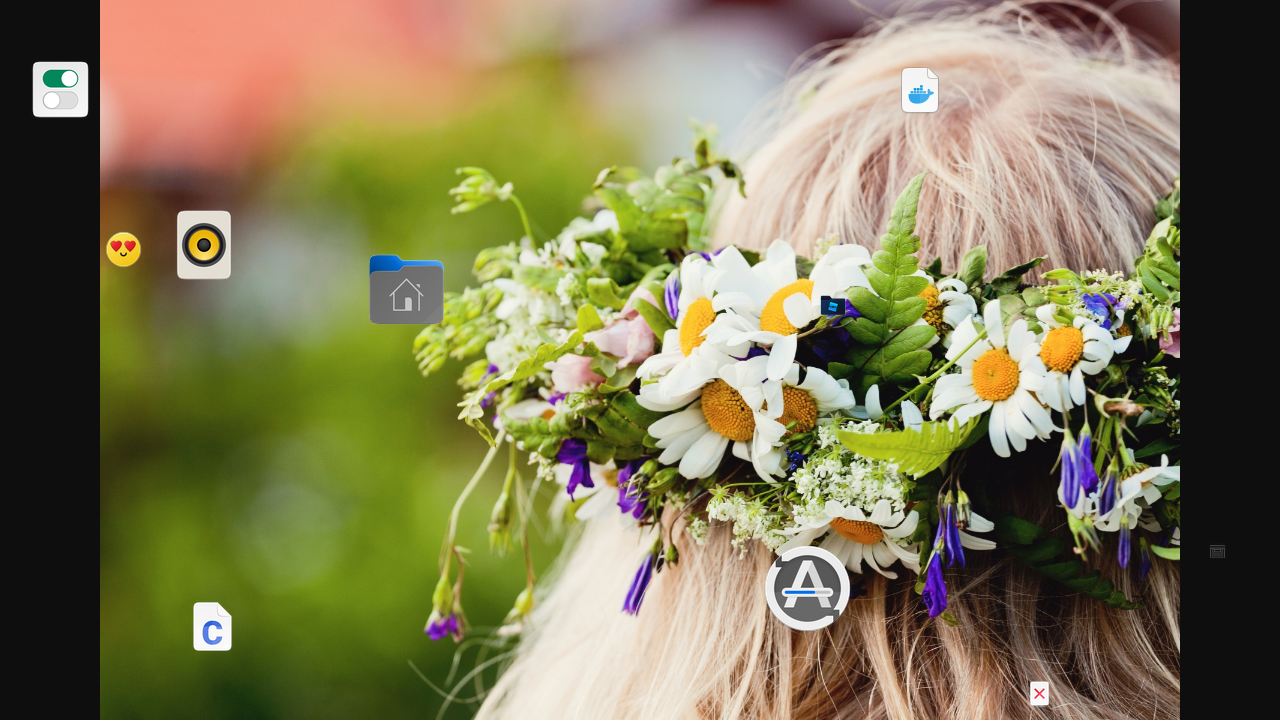 The width and height of the screenshot is (1280, 720). Describe the element at coordinates (406, 289) in the screenshot. I see `access your home folder` at that location.